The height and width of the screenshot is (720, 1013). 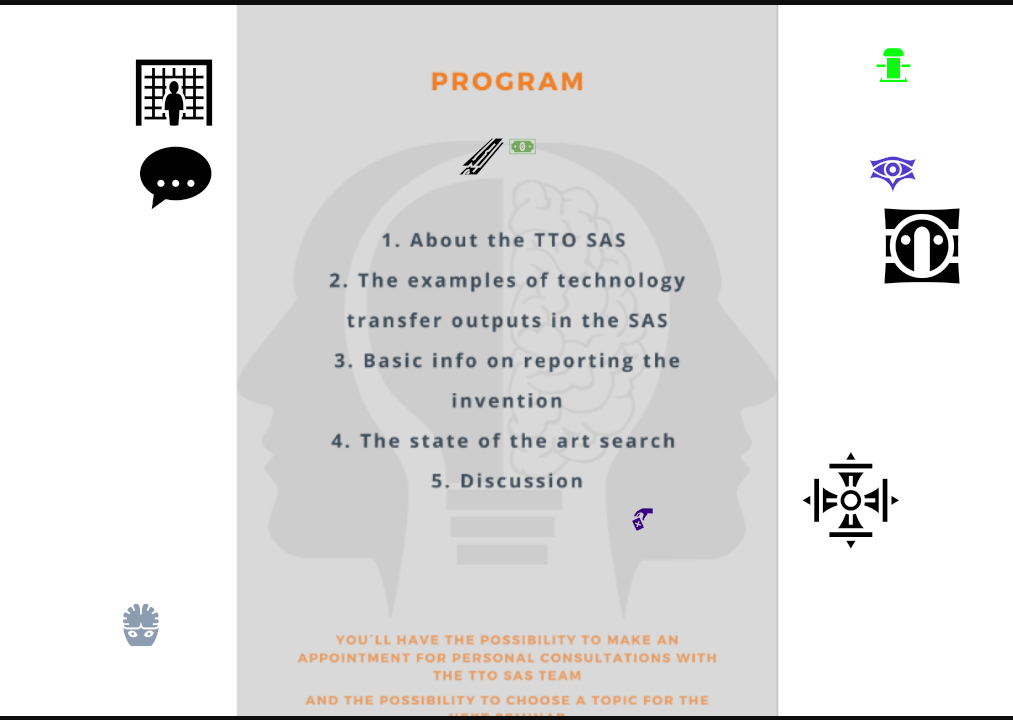 What do you see at coordinates (176, 177) in the screenshot?
I see `compose a new message or chat` at bounding box center [176, 177].